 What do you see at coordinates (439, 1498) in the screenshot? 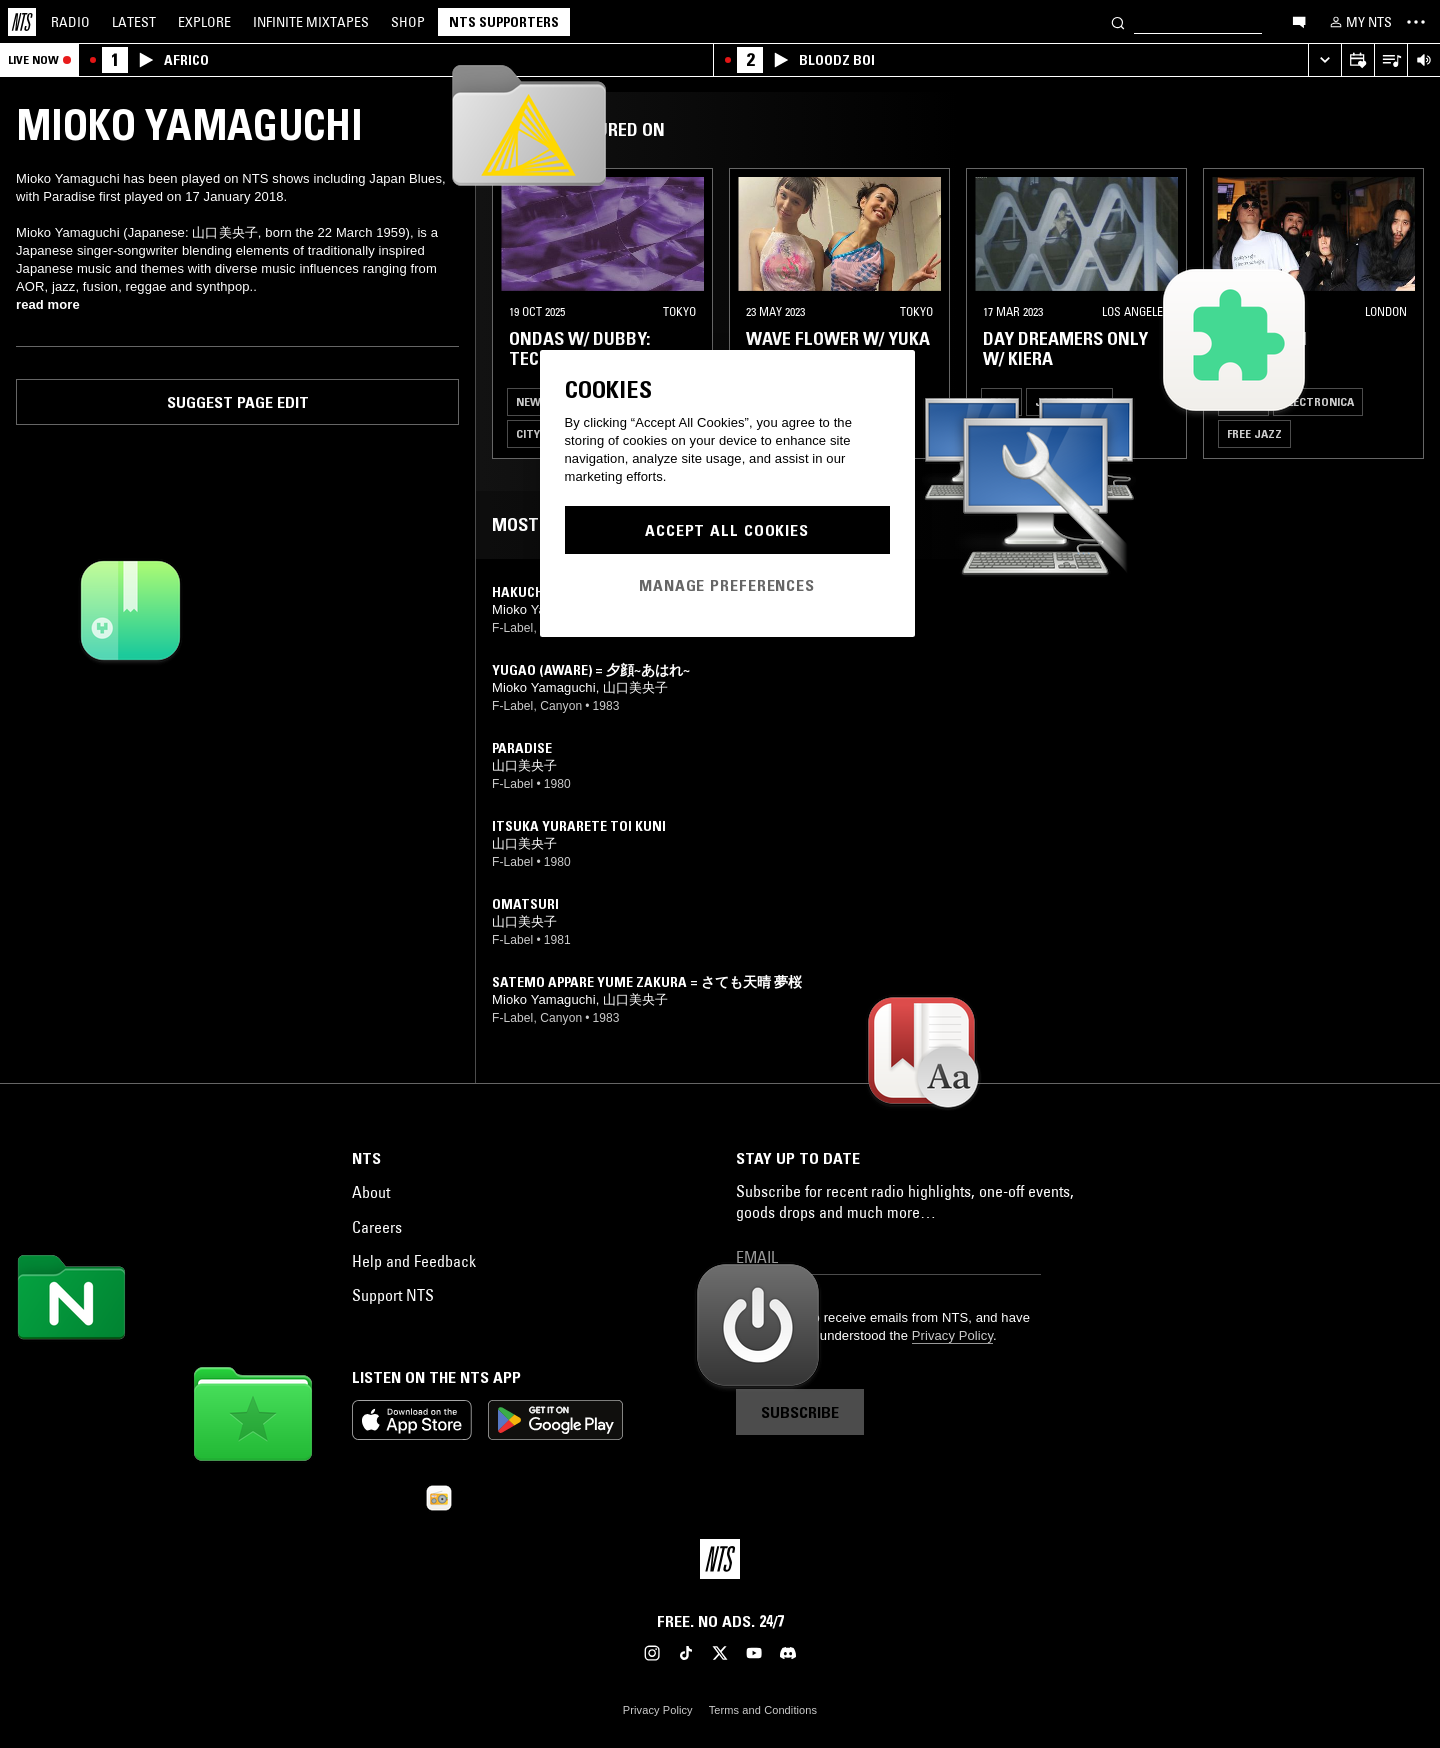
I see `open goodvibes internet radio app` at bounding box center [439, 1498].